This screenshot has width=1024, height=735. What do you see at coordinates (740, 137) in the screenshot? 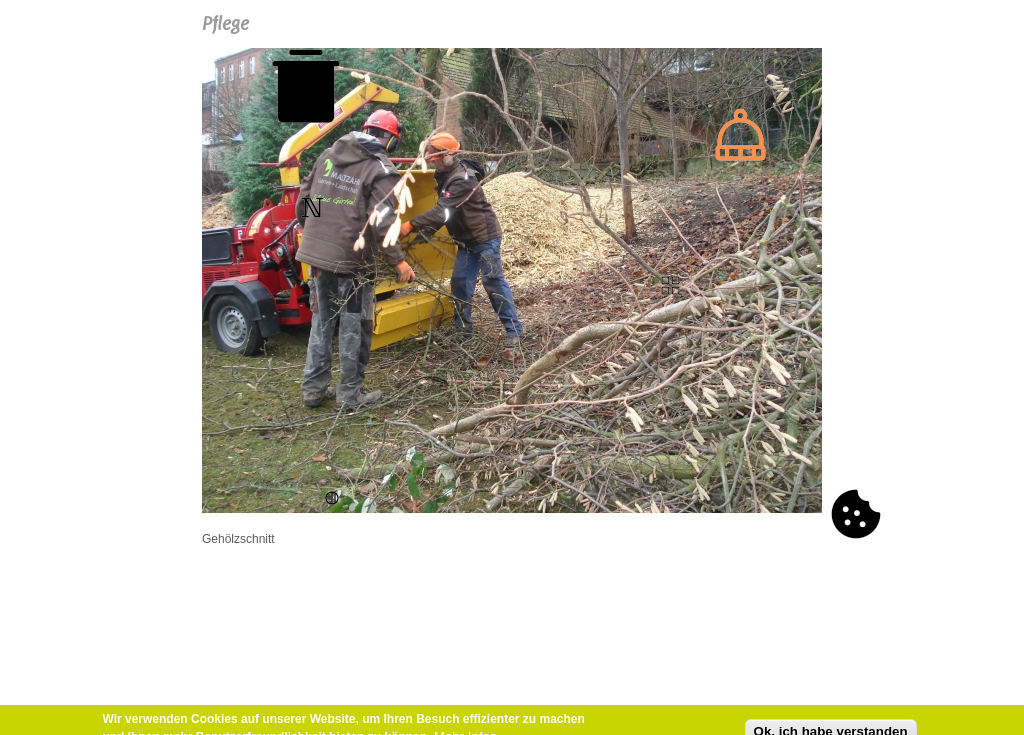
I see `select winter or cold weather category` at bounding box center [740, 137].